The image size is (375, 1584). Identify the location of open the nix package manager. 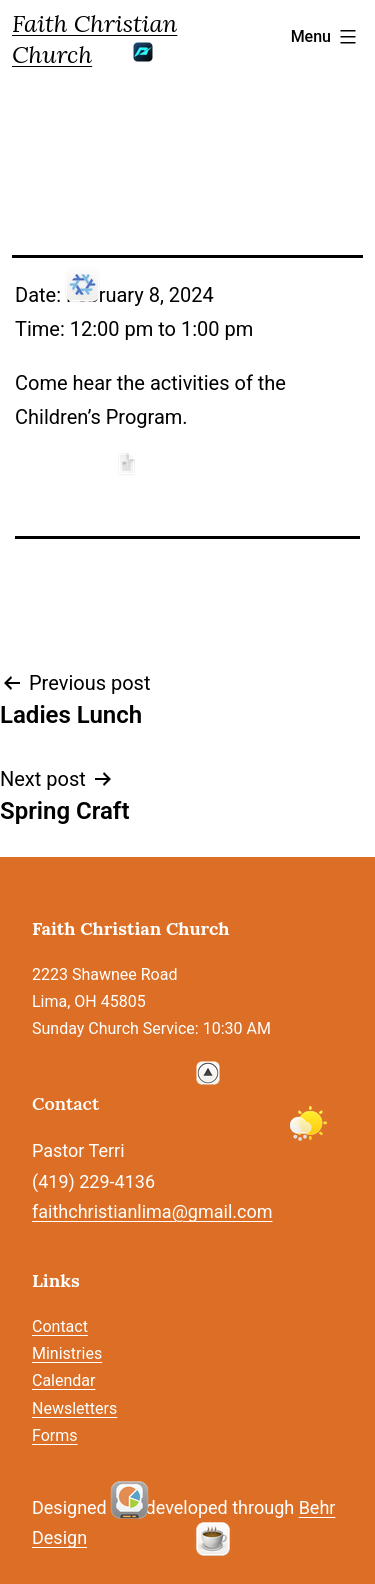
(82, 284).